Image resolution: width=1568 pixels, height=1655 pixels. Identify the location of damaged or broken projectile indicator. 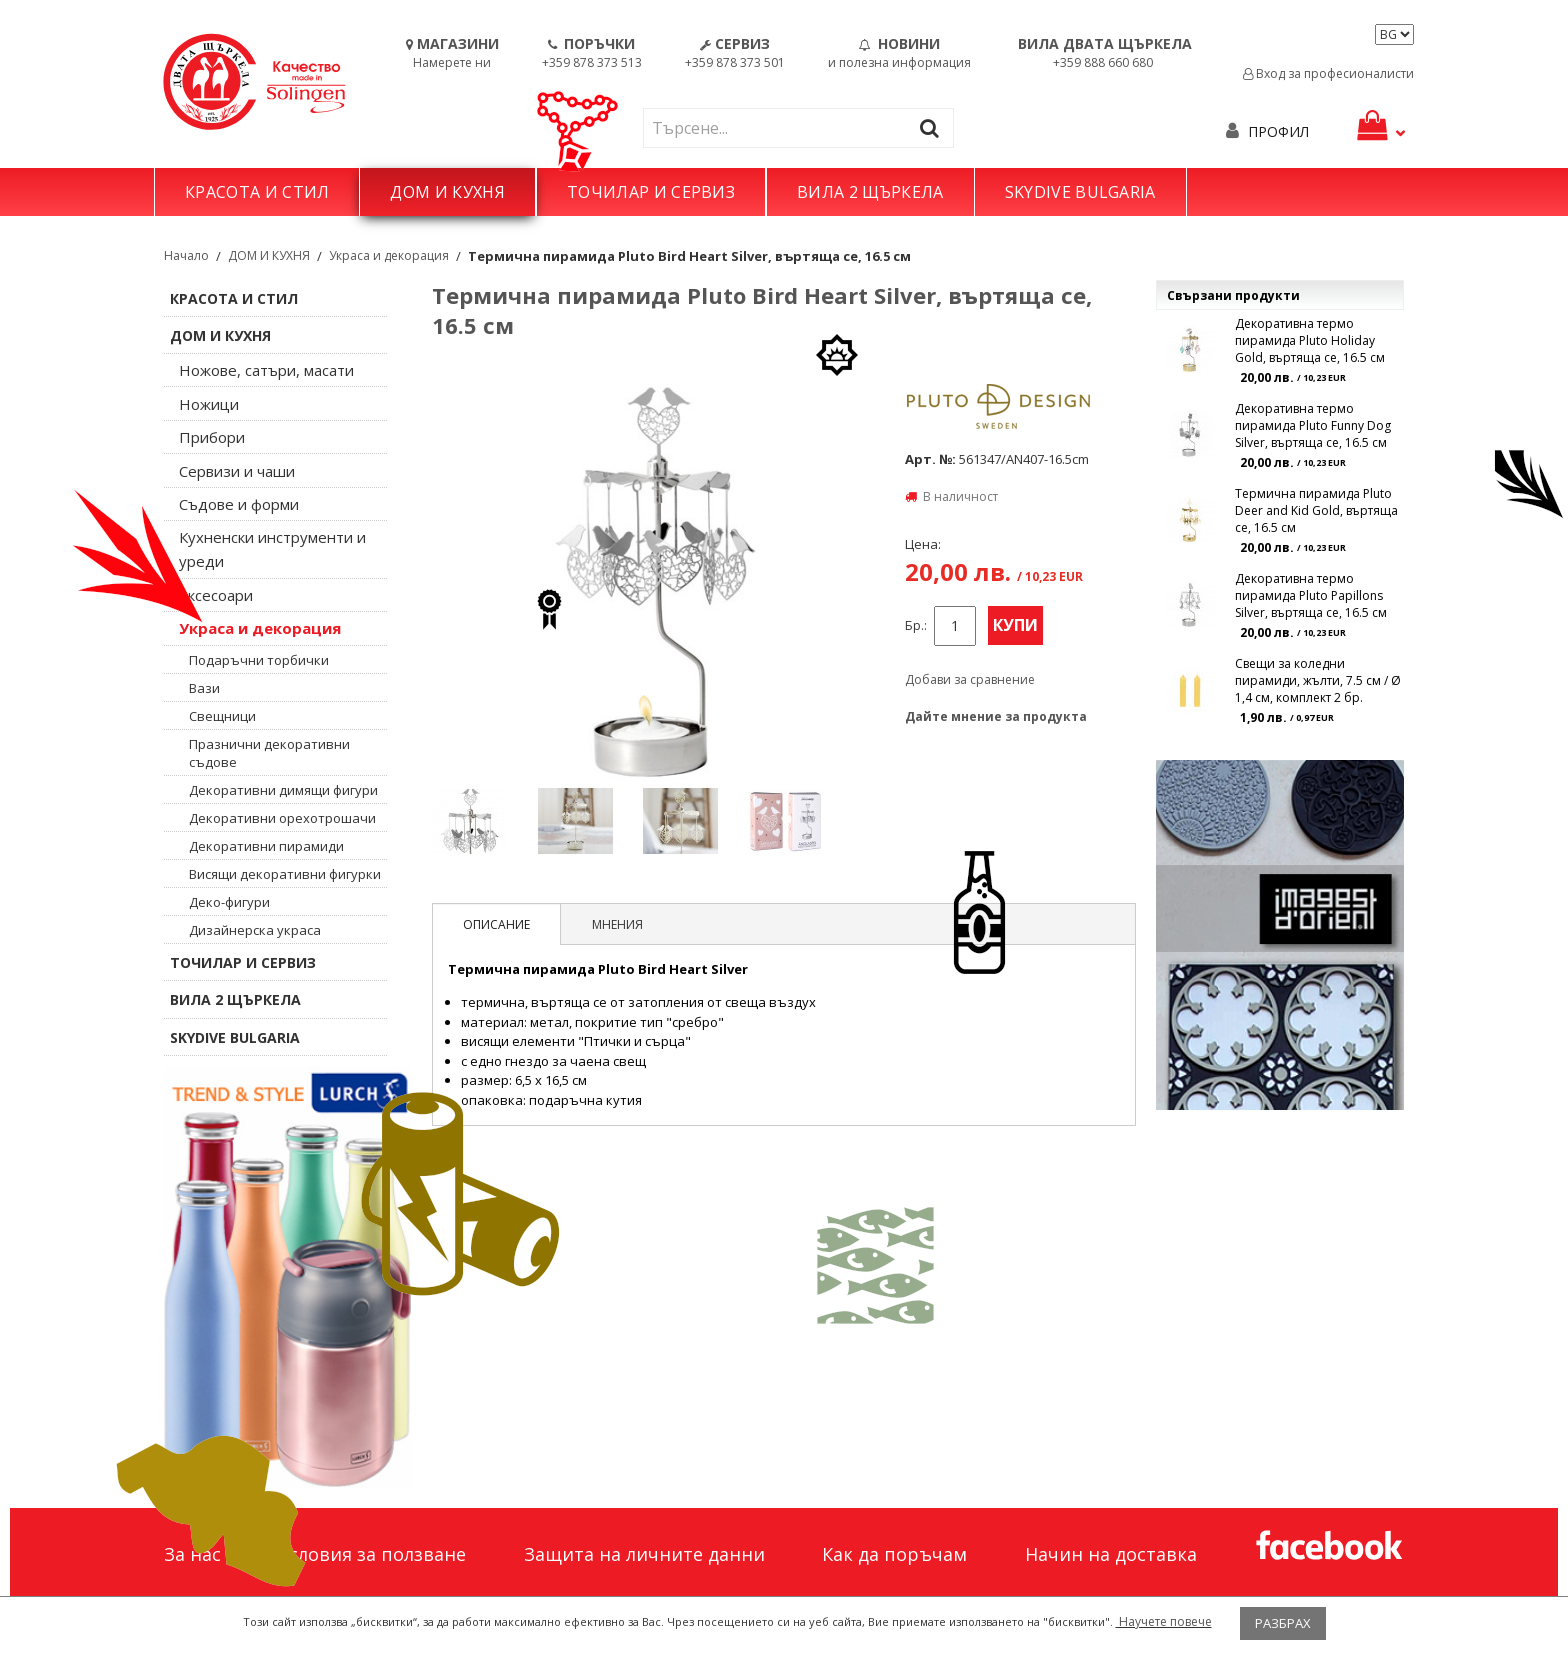
(1528, 483).